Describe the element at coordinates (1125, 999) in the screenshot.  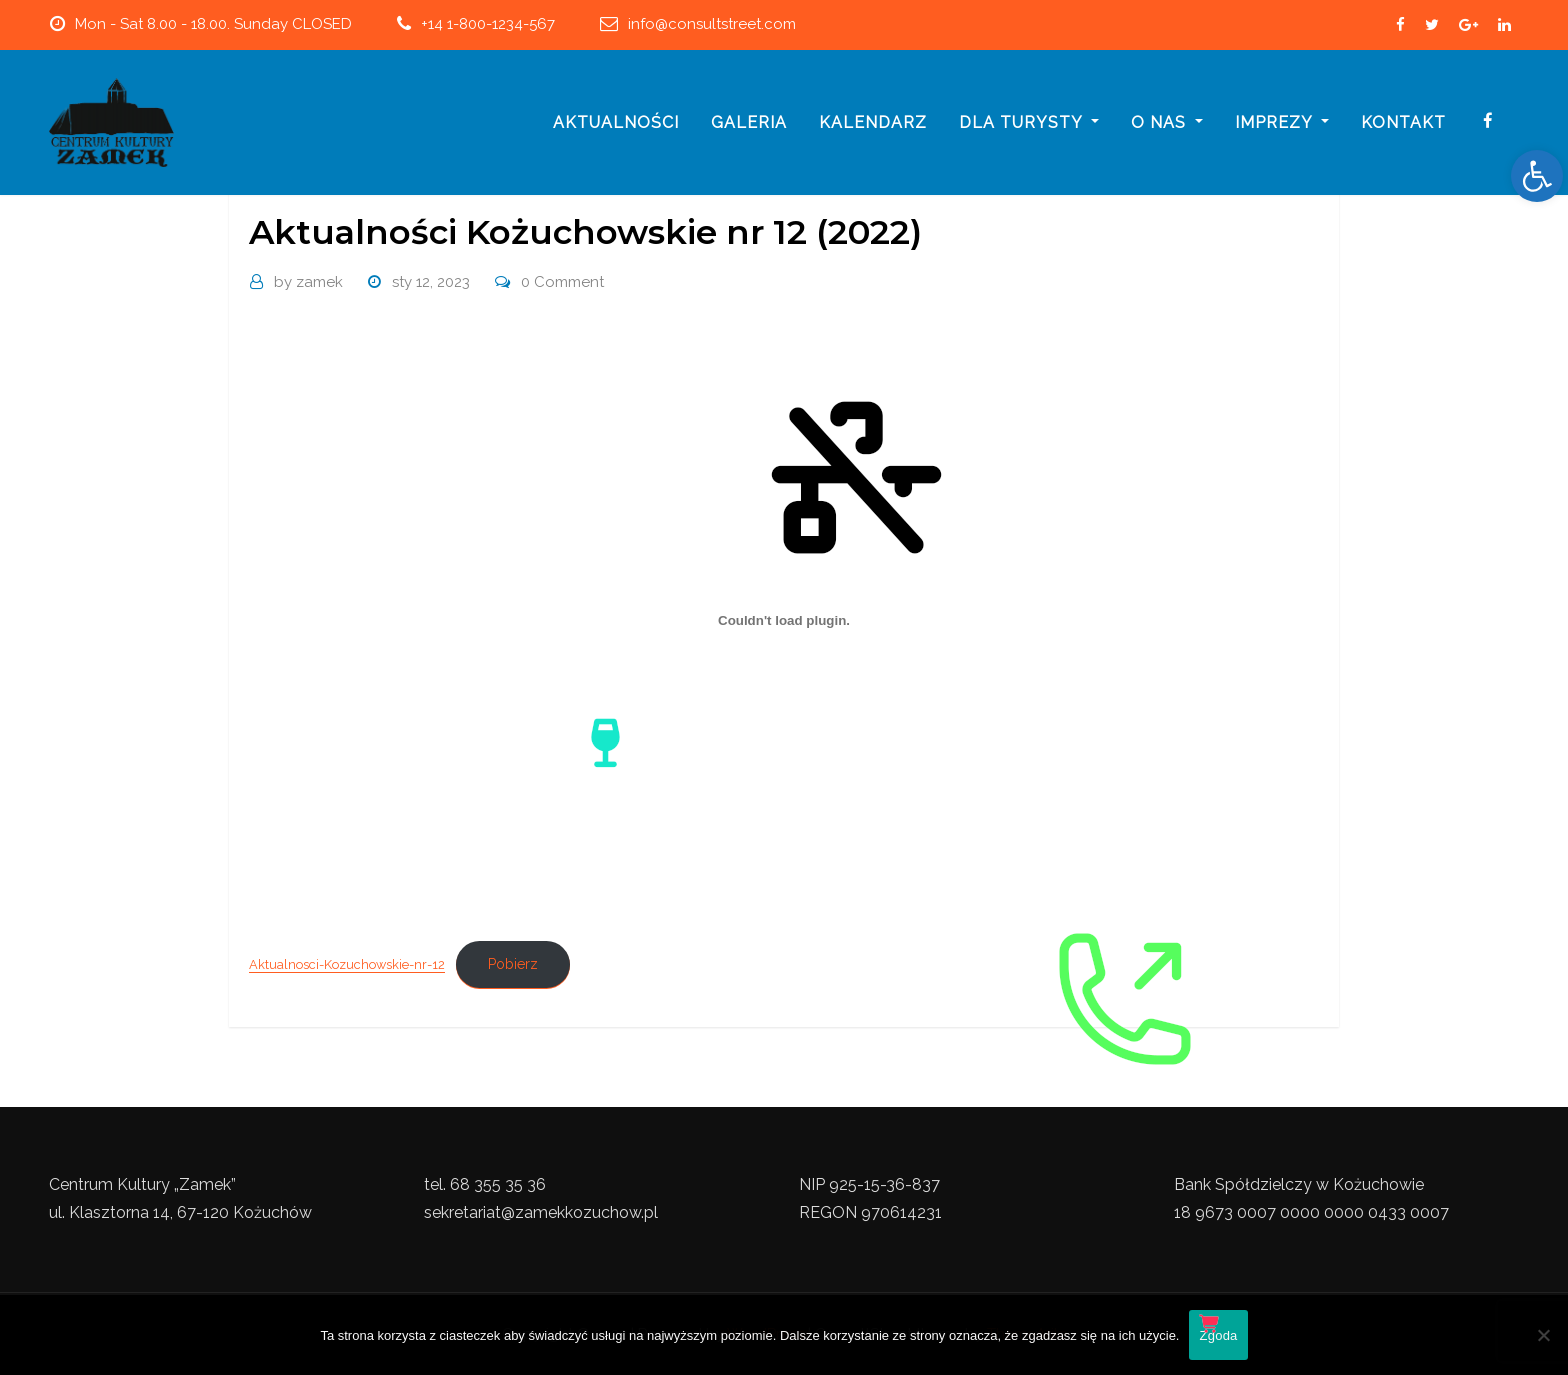
I see `make an outgoing call` at that location.